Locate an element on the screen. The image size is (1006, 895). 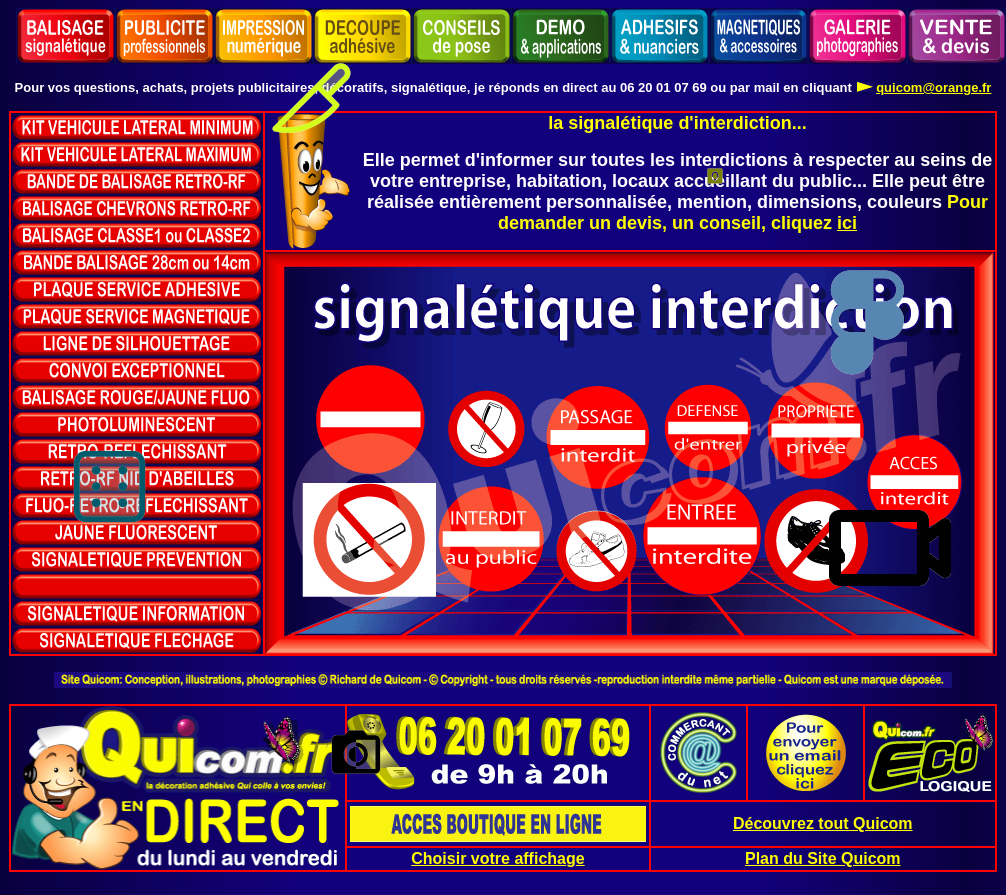
kitchen or cooking tools category is located at coordinates (311, 99).